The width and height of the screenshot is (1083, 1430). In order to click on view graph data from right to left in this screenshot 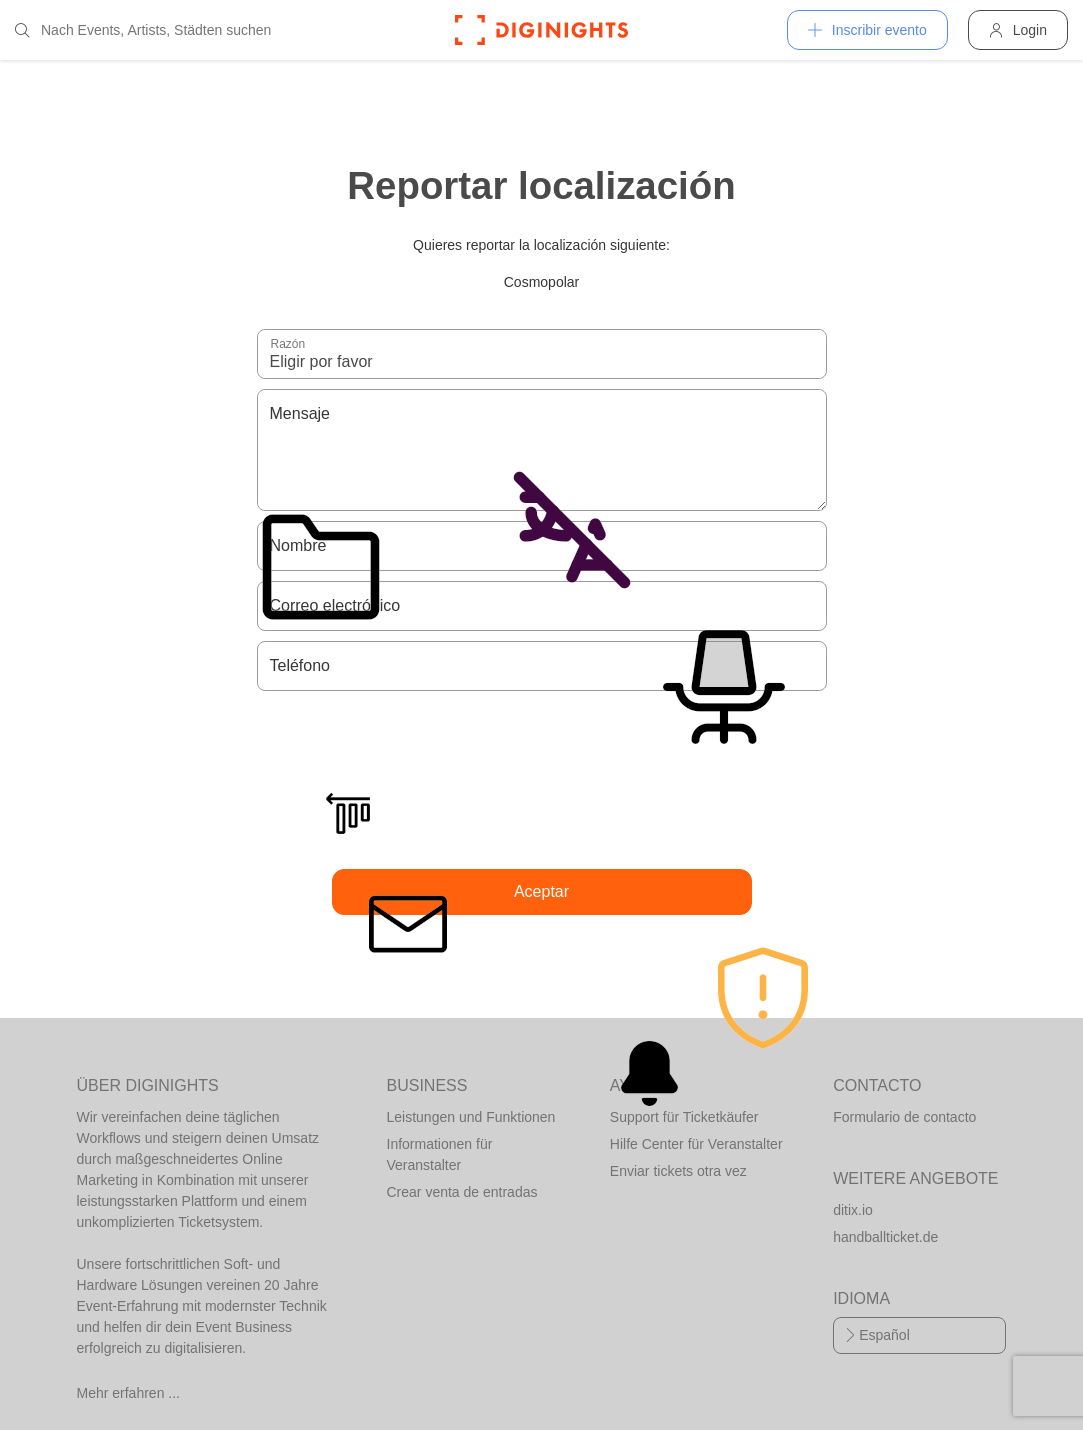, I will do `click(348, 812)`.